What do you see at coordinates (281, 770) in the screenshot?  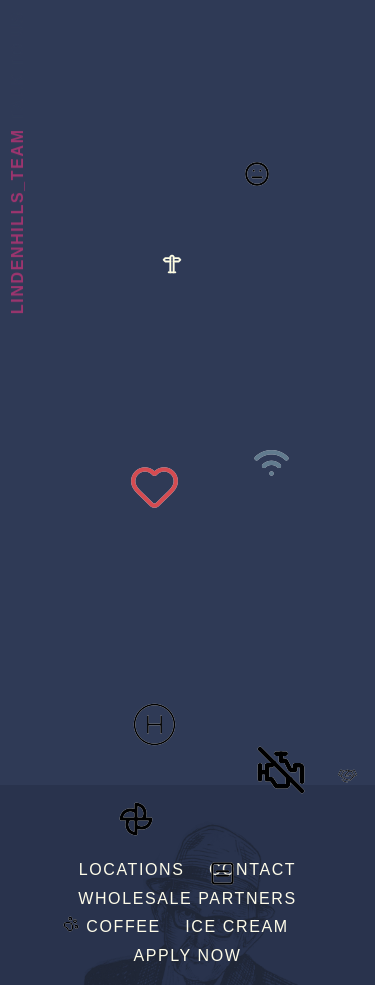 I see `engine disabled or turned off` at bounding box center [281, 770].